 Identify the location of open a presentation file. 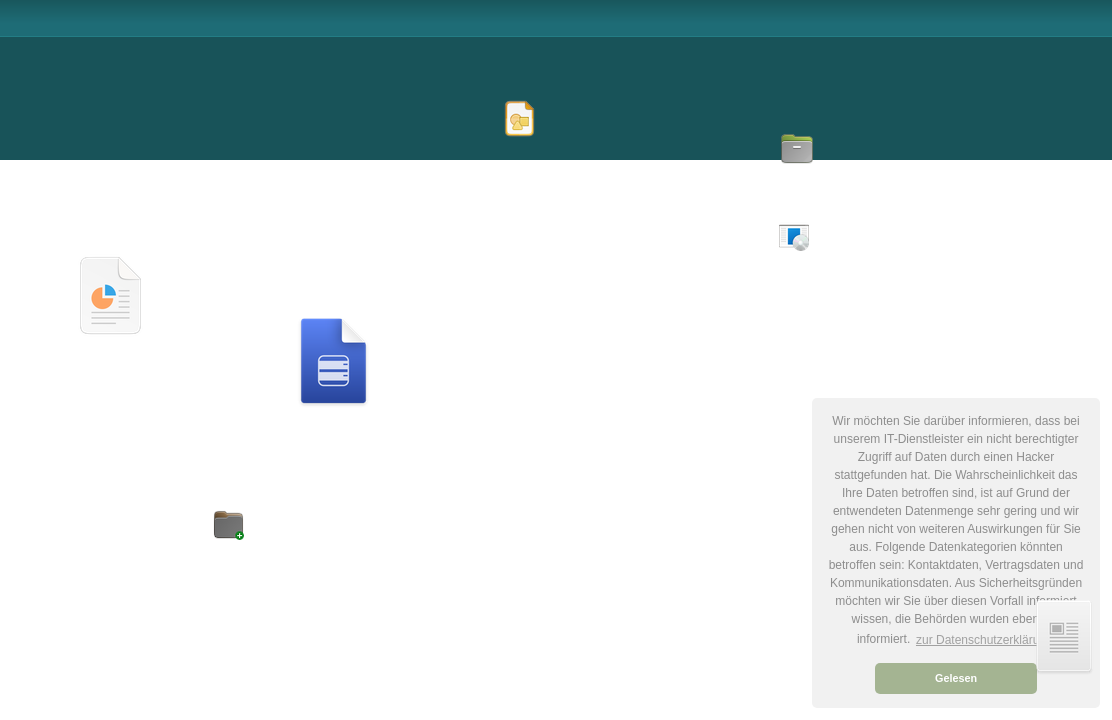
(110, 295).